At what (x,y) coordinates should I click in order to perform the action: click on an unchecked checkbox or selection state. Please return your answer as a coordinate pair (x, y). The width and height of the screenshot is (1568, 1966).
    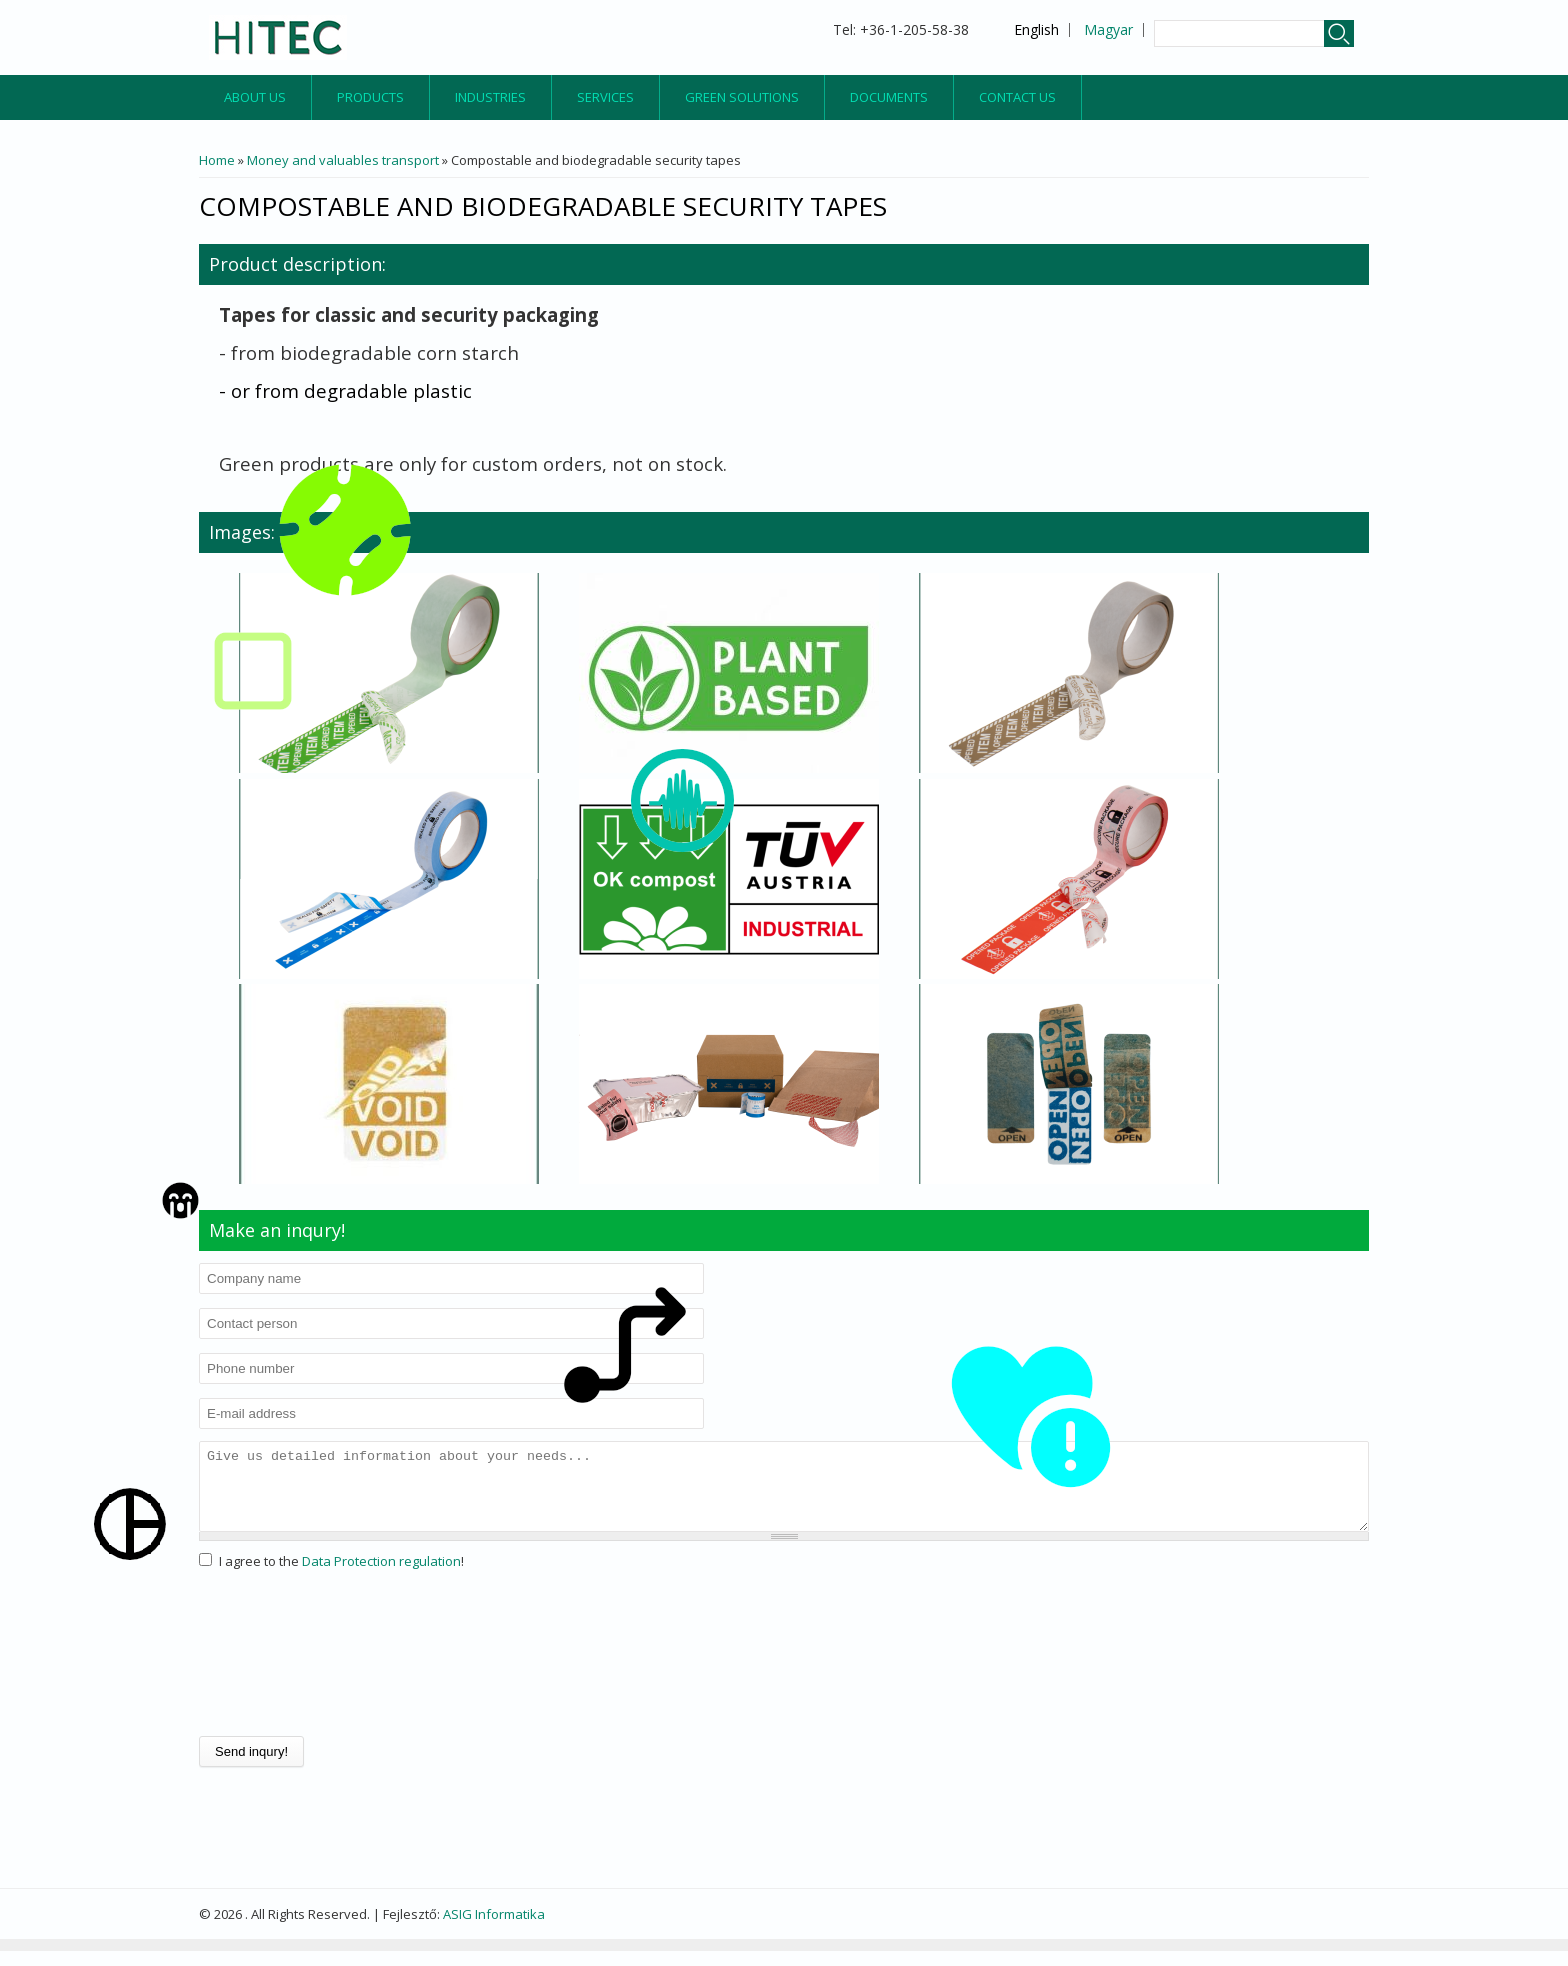
    Looking at the image, I should click on (253, 671).